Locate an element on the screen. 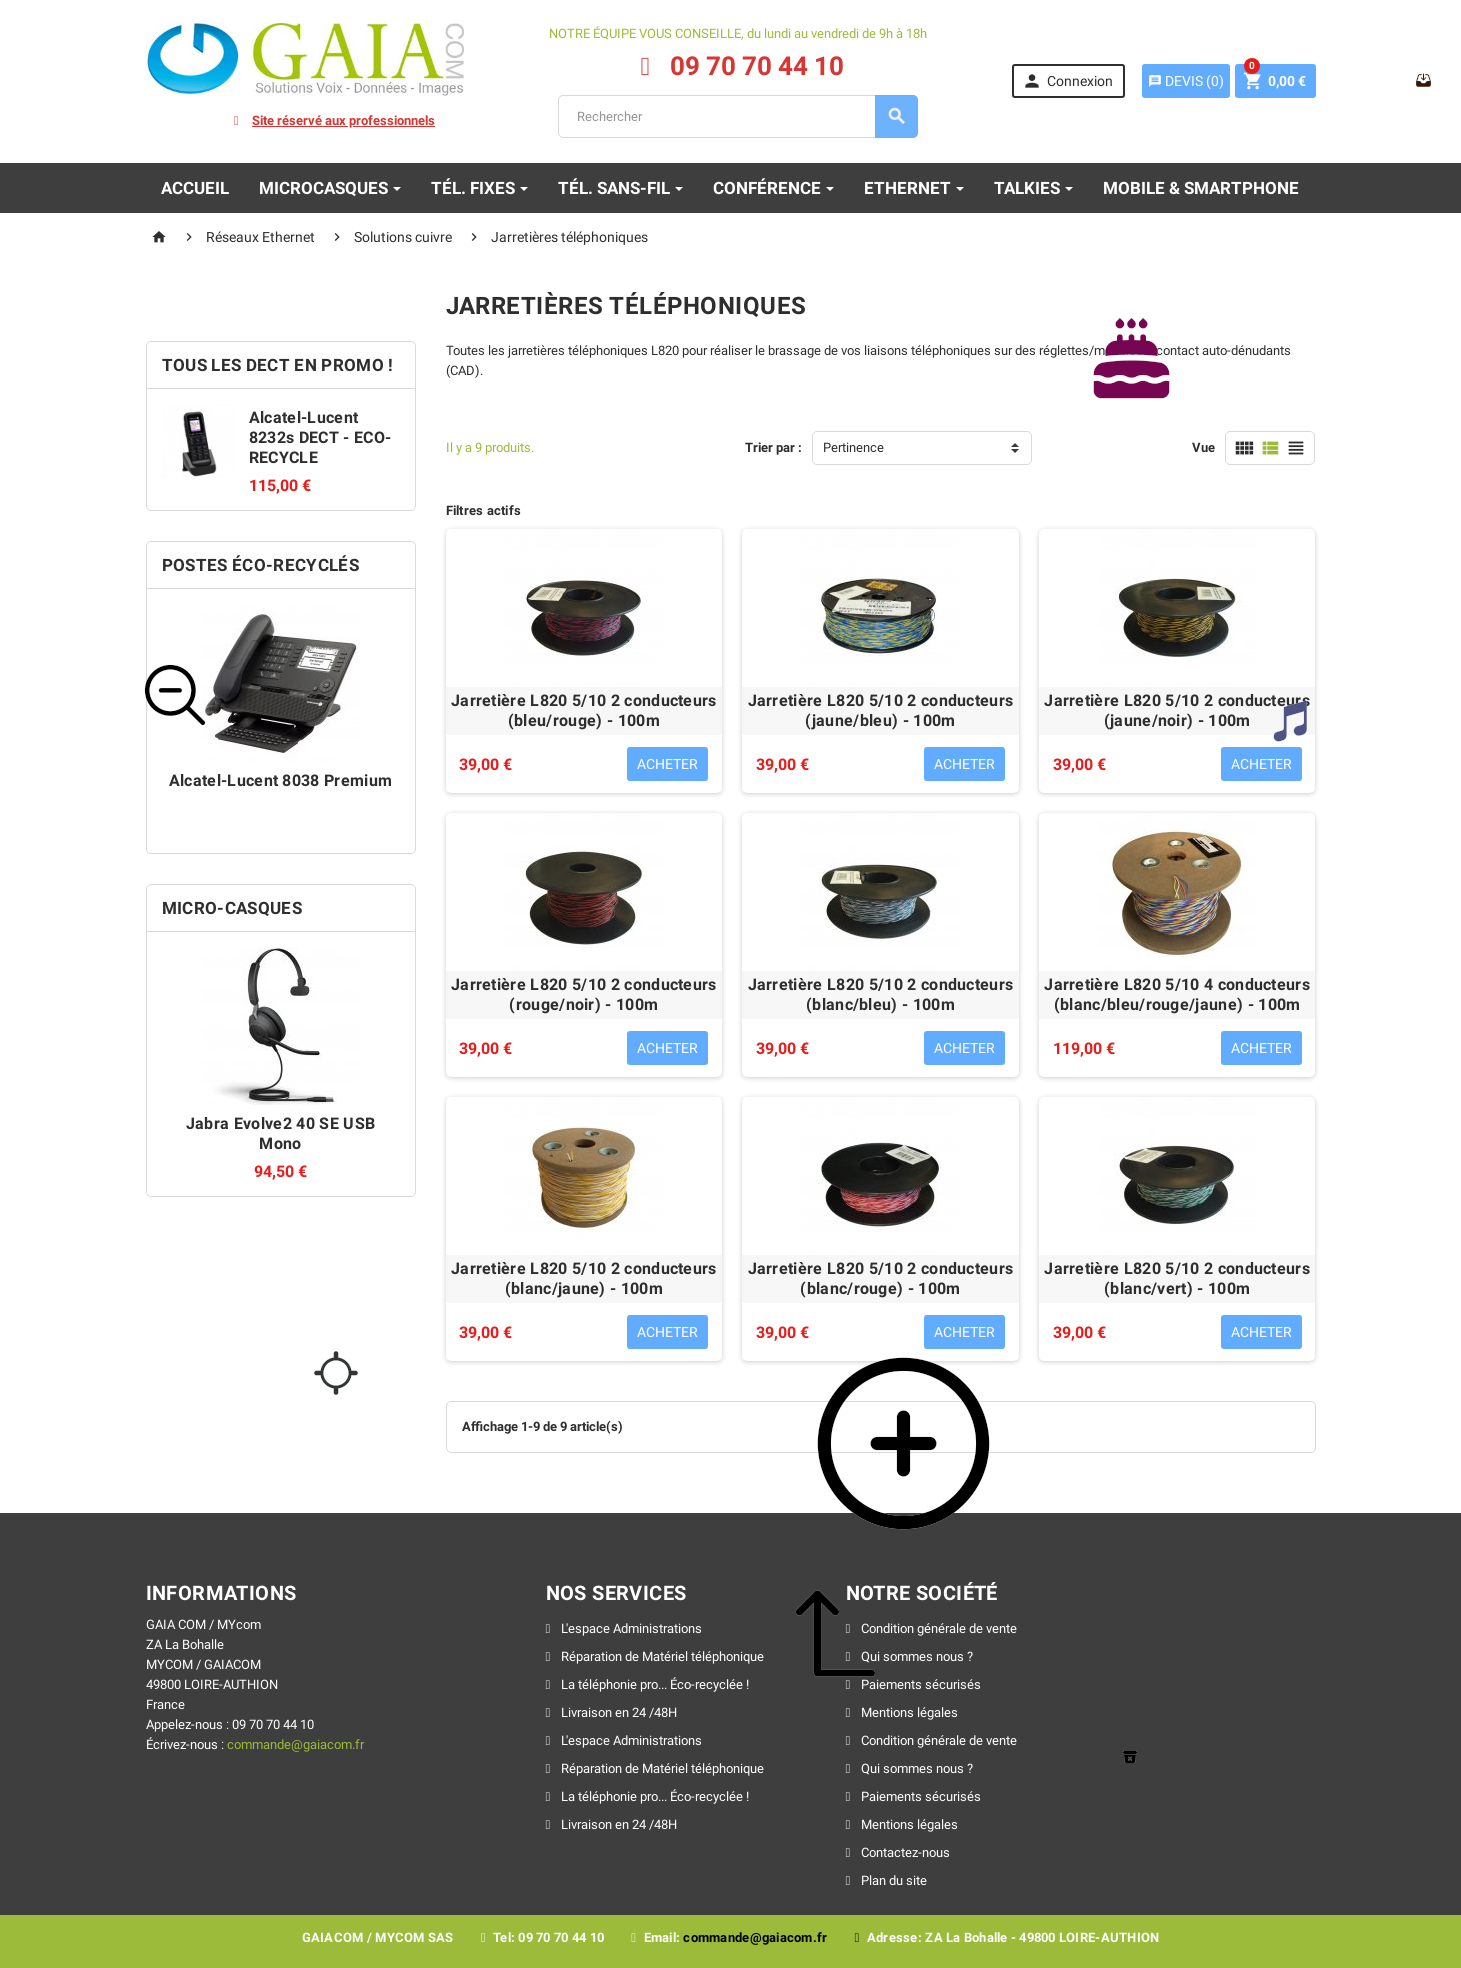 This screenshot has width=1461, height=1968. download to inbox is located at coordinates (1423, 80).